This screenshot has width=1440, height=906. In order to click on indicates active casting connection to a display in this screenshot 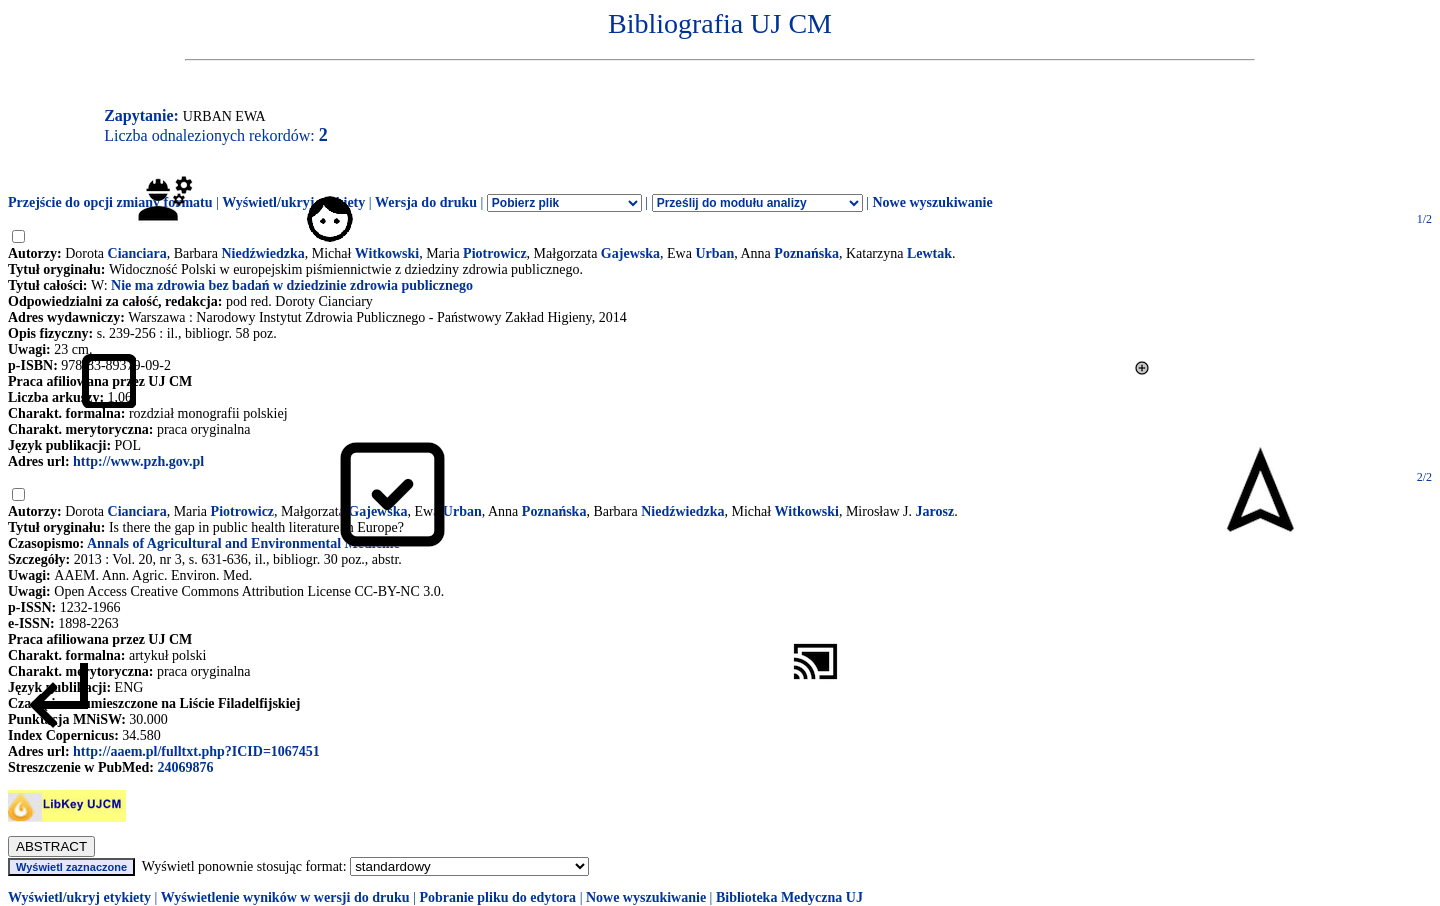, I will do `click(815, 661)`.